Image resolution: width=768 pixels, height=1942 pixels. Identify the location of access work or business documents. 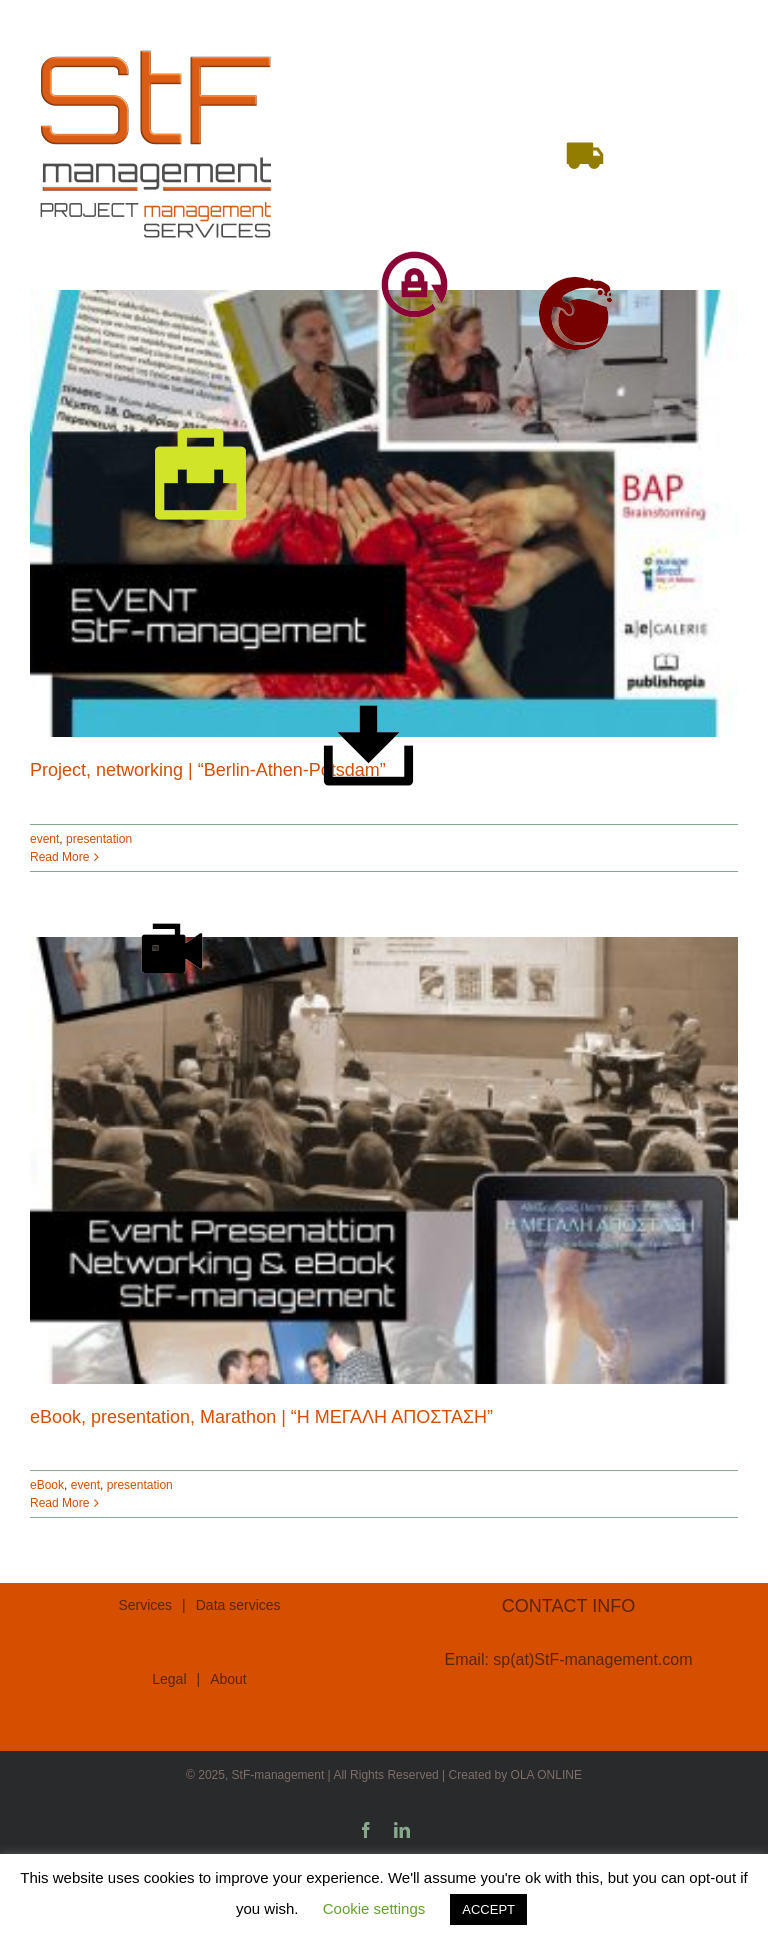
(200, 478).